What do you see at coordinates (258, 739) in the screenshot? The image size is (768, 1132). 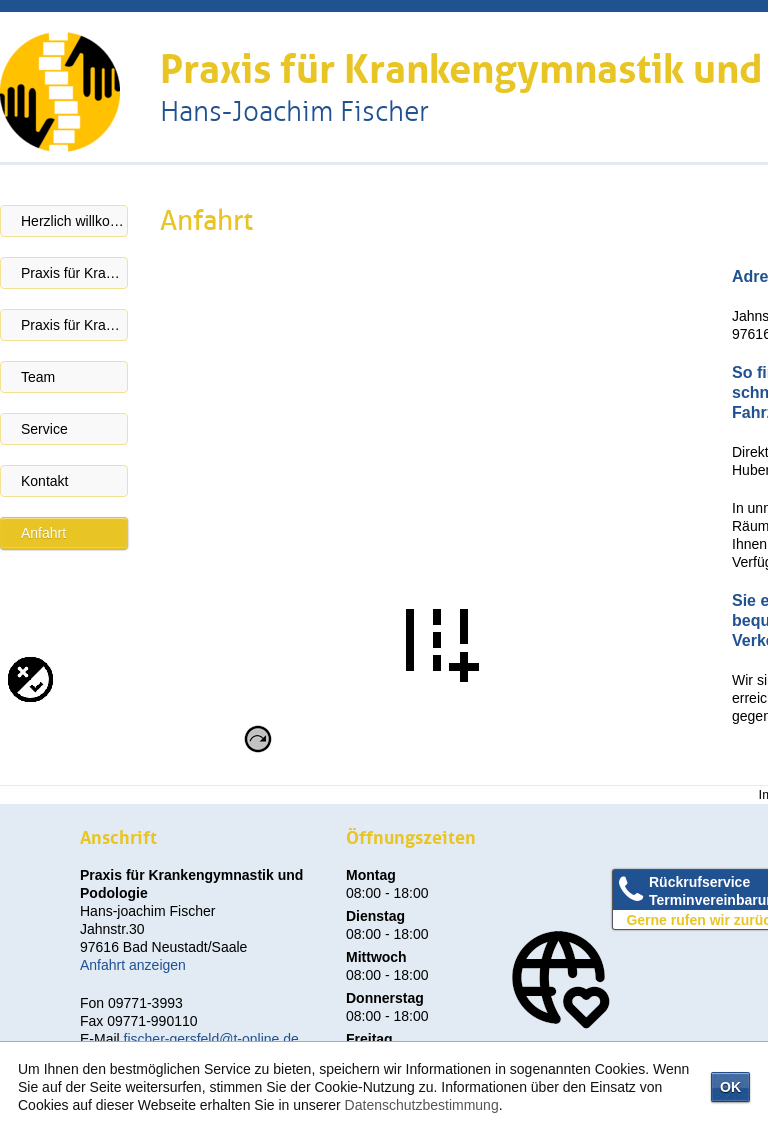 I see `skip to the next scheduled item or plan` at bounding box center [258, 739].